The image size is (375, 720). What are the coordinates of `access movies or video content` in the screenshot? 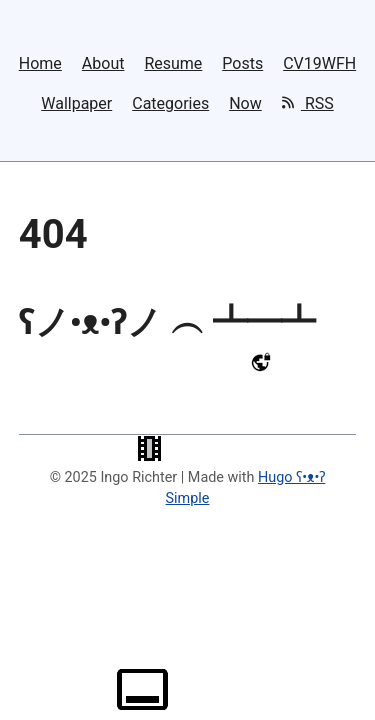 It's located at (149, 448).